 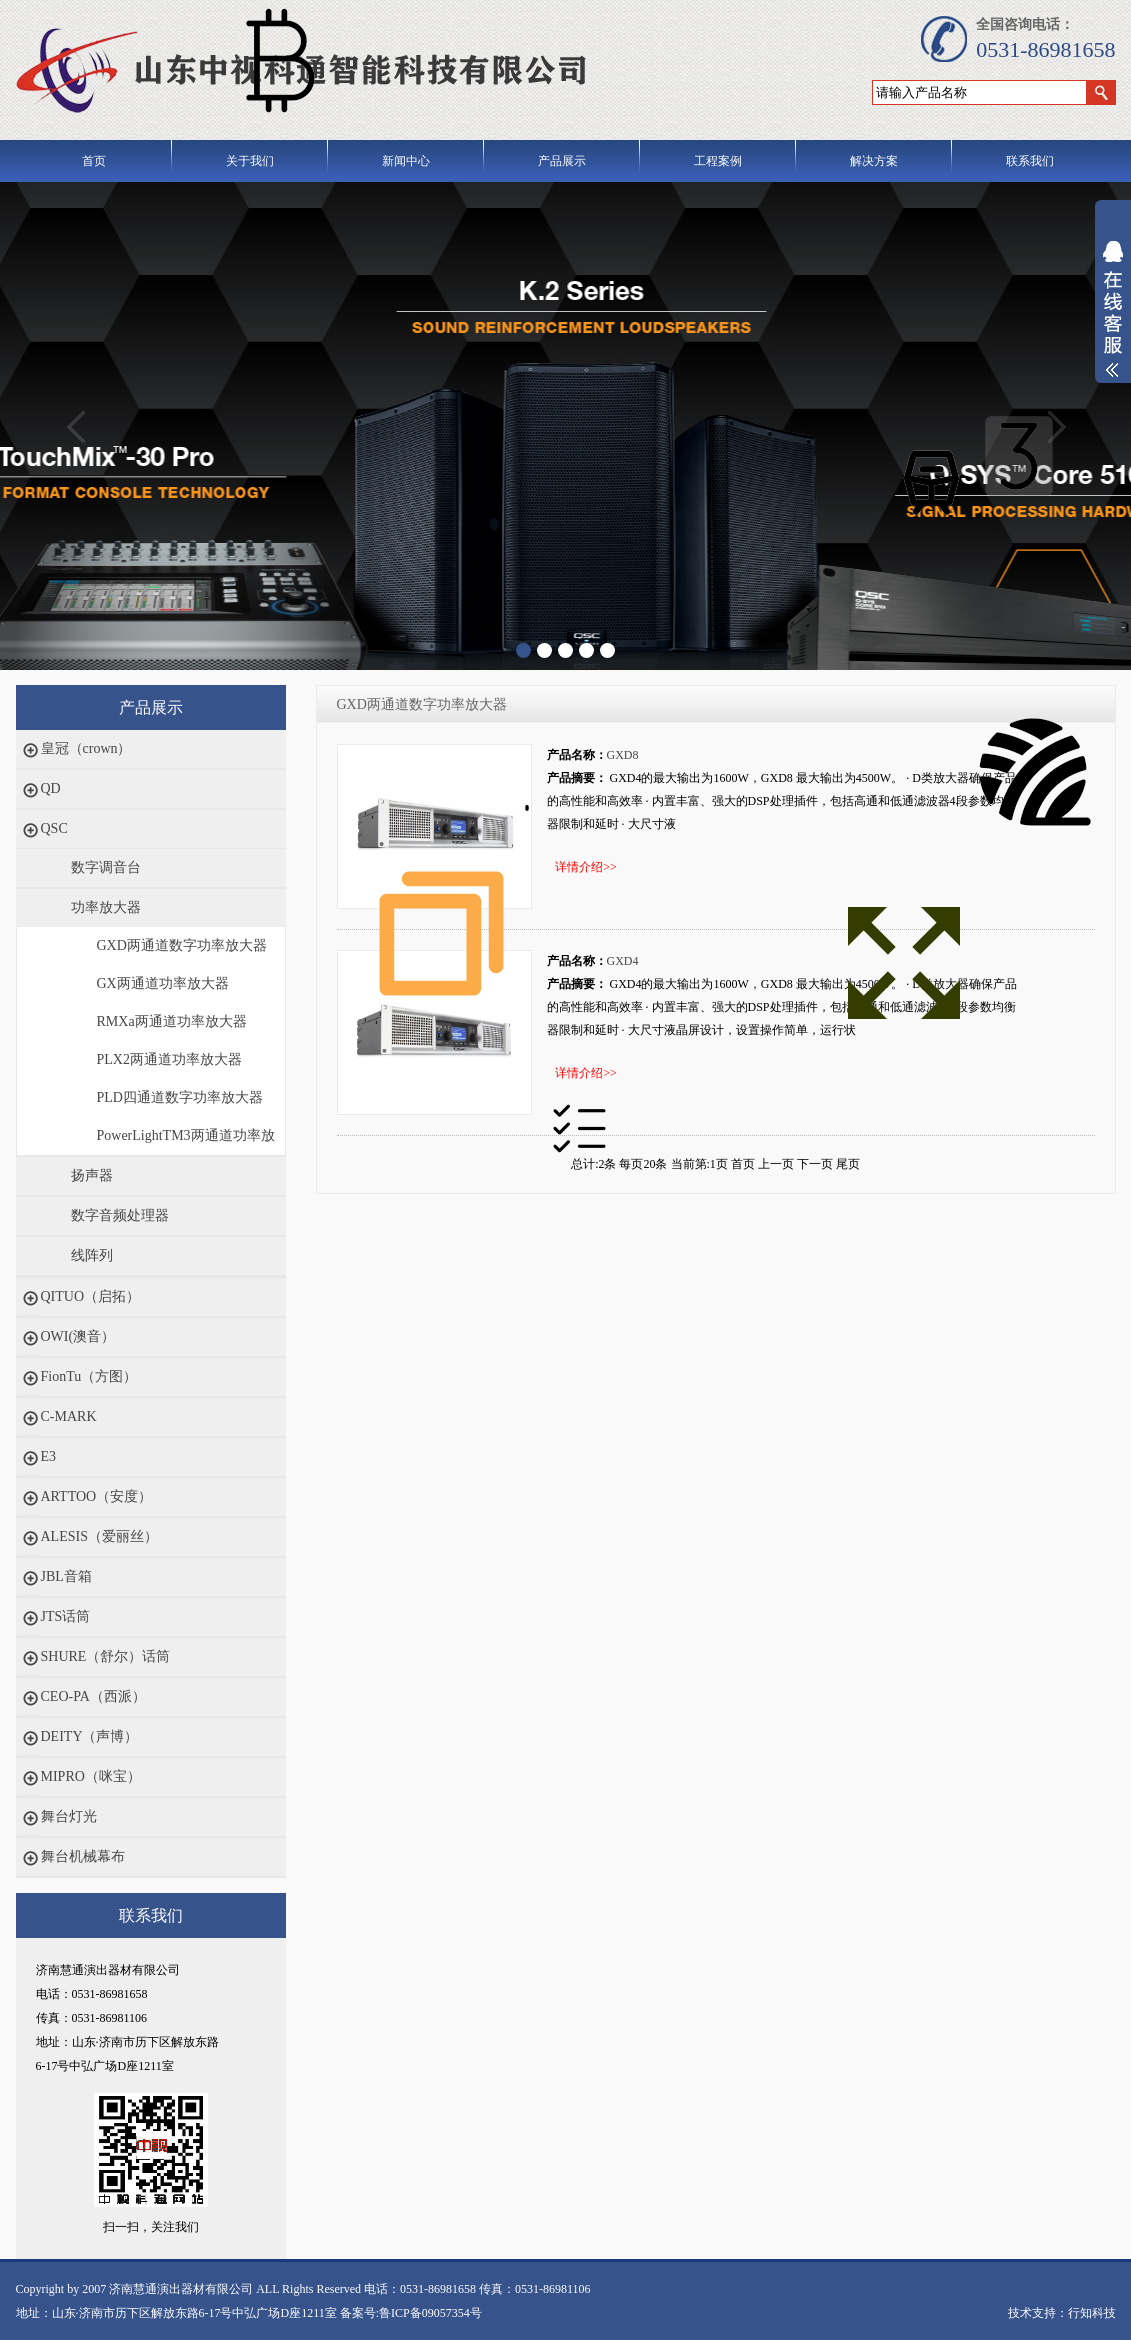 I want to click on copy to clipboard, so click(x=441, y=933).